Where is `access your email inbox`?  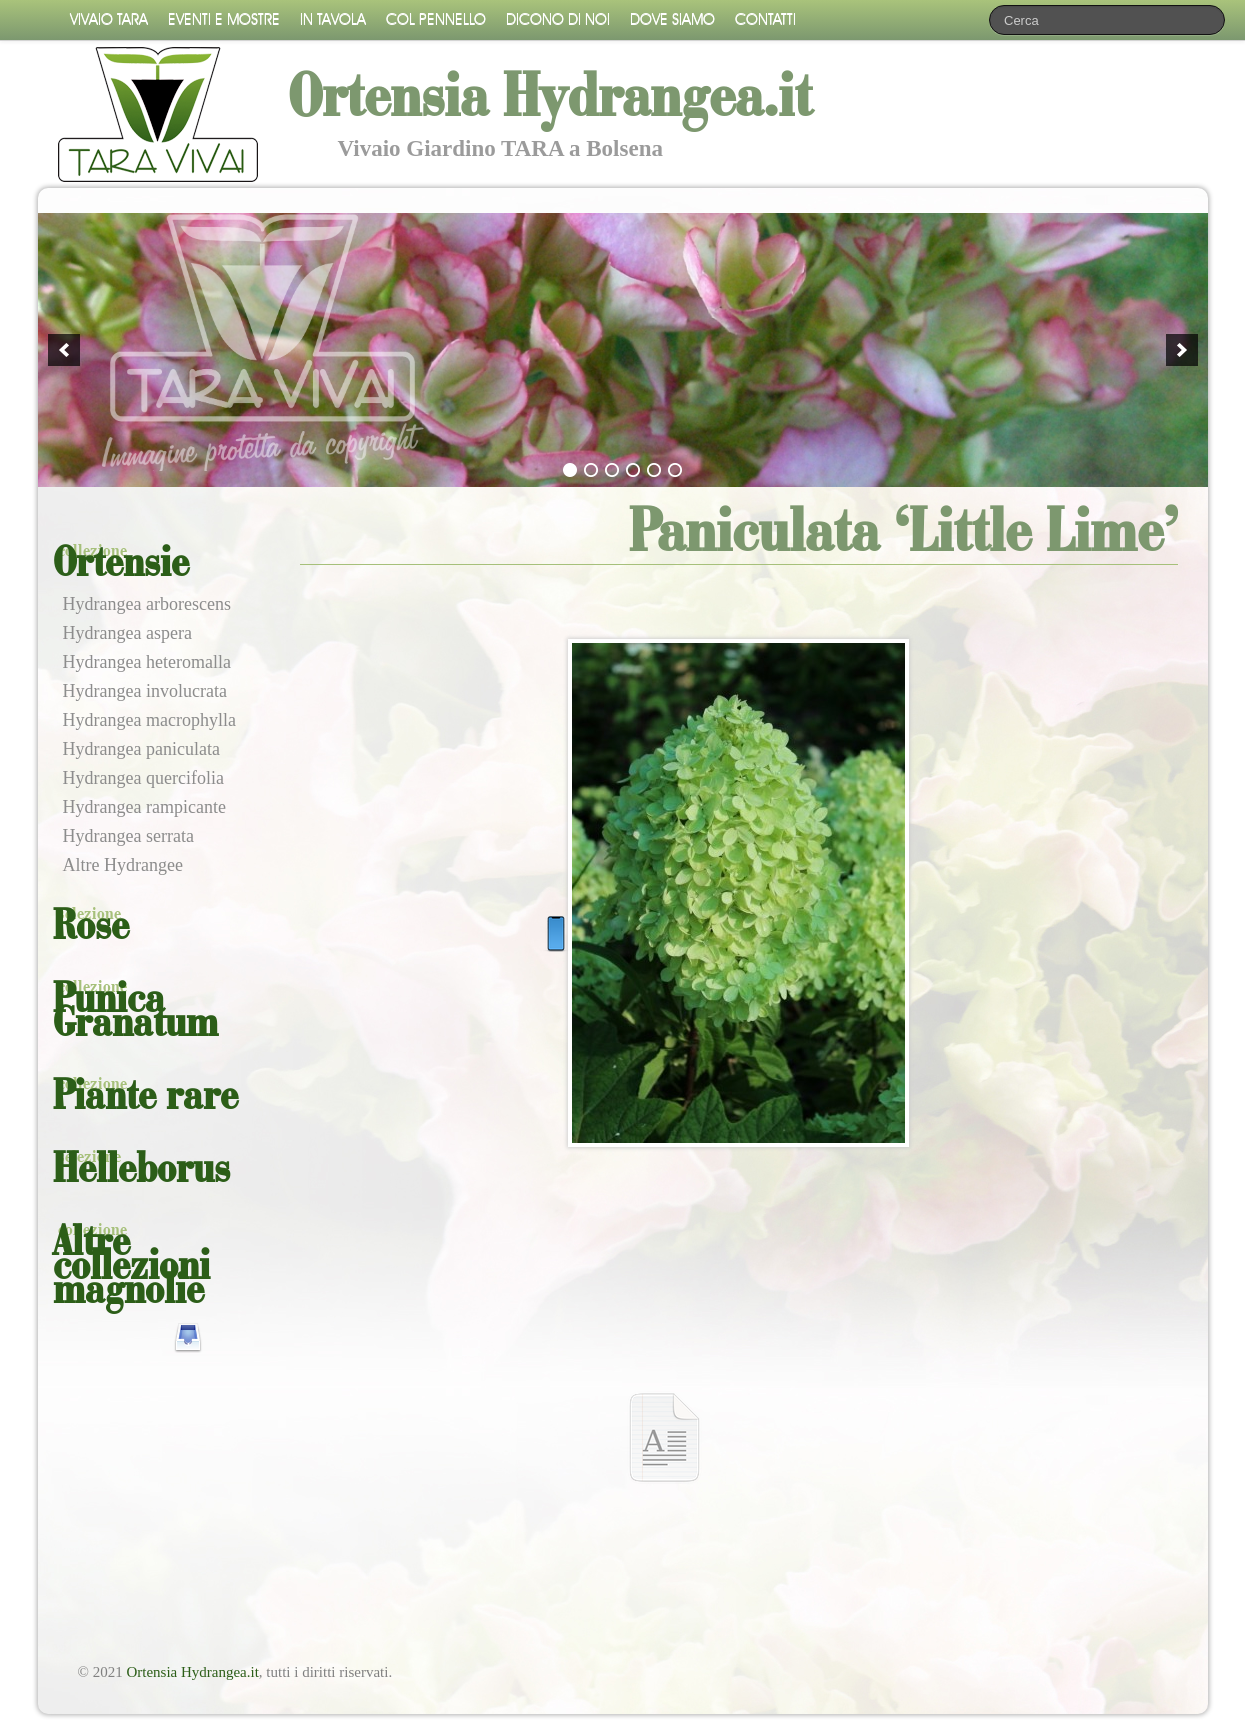 access your email inbox is located at coordinates (188, 1338).